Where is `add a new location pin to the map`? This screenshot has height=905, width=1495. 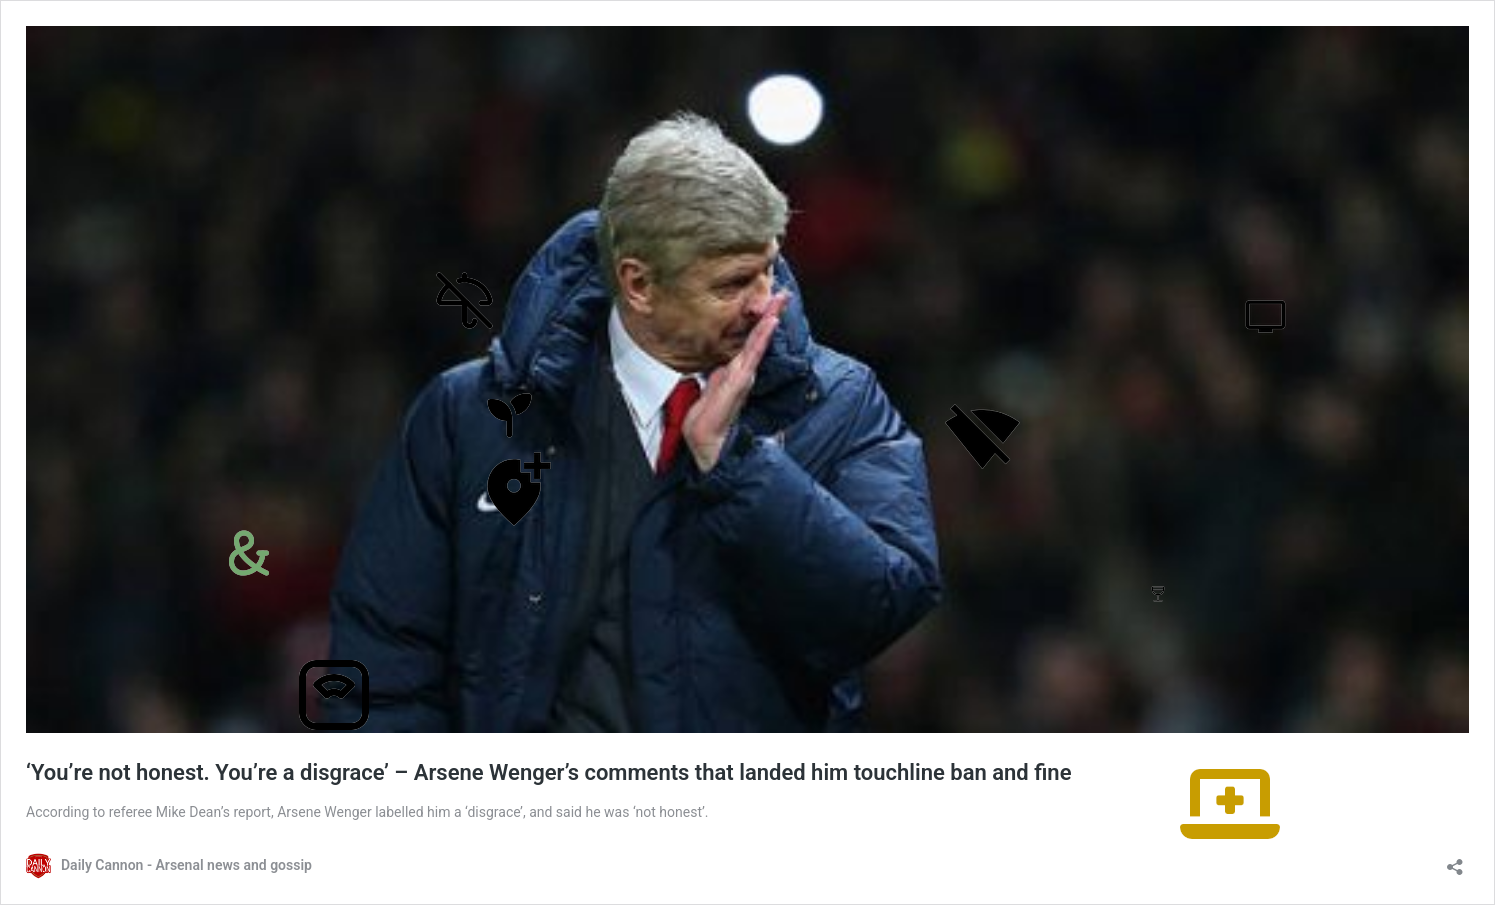
add a new location pin to the map is located at coordinates (514, 489).